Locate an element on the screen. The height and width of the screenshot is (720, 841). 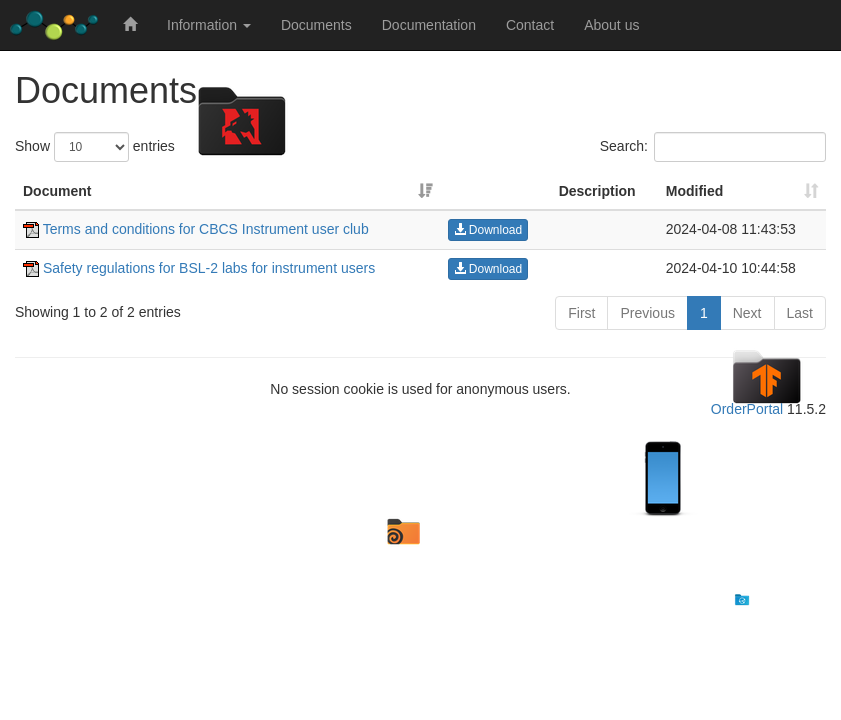
open syncthing sync folder is located at coordinates (742, 600).